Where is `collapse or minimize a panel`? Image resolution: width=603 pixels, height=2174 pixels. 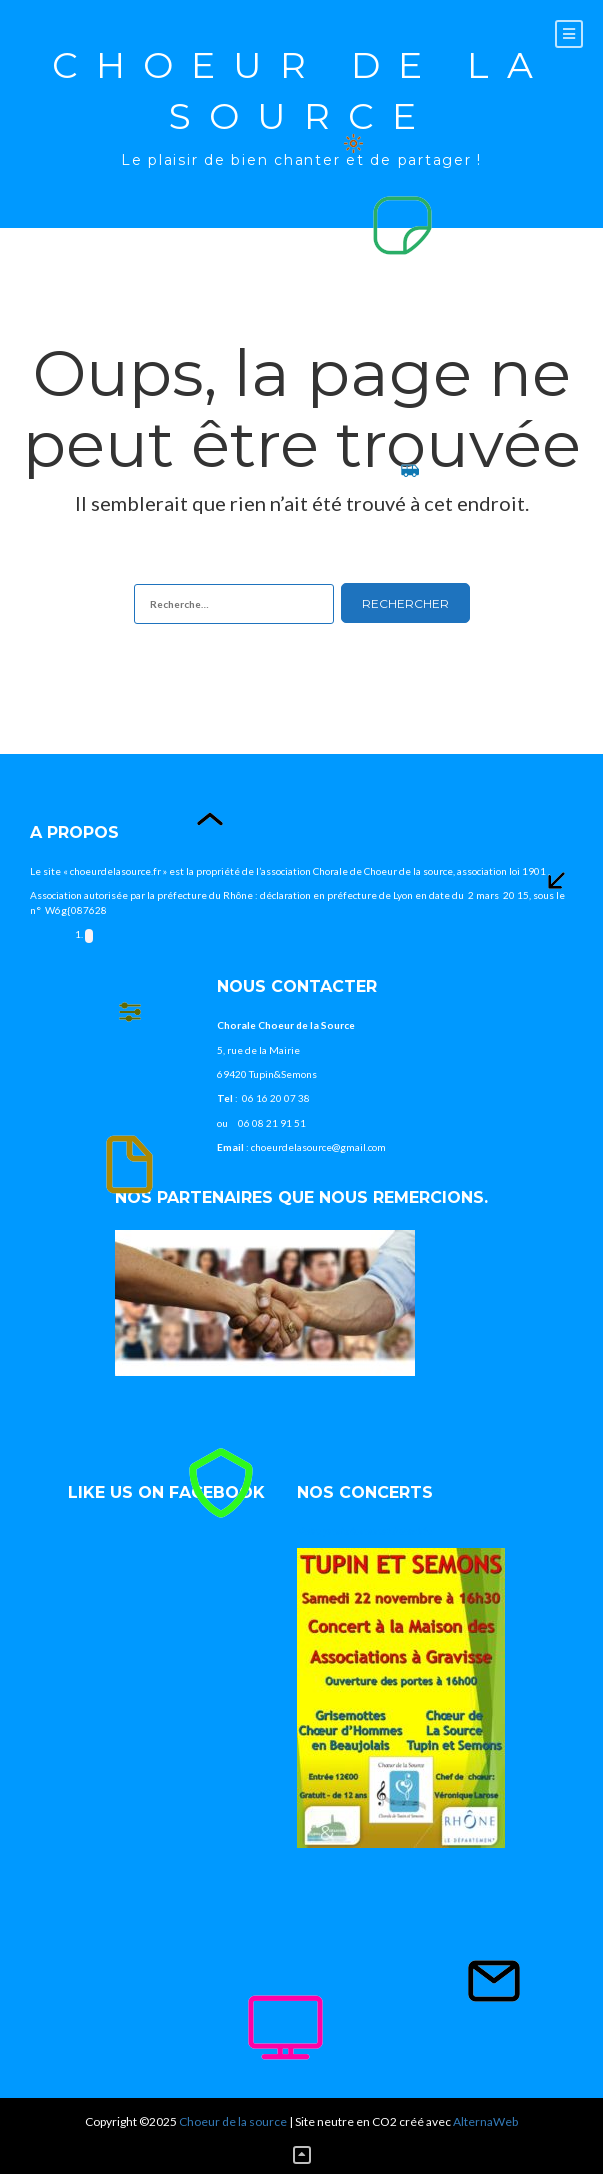 collapse or minimize a panel is located at coordinates (556, 880).